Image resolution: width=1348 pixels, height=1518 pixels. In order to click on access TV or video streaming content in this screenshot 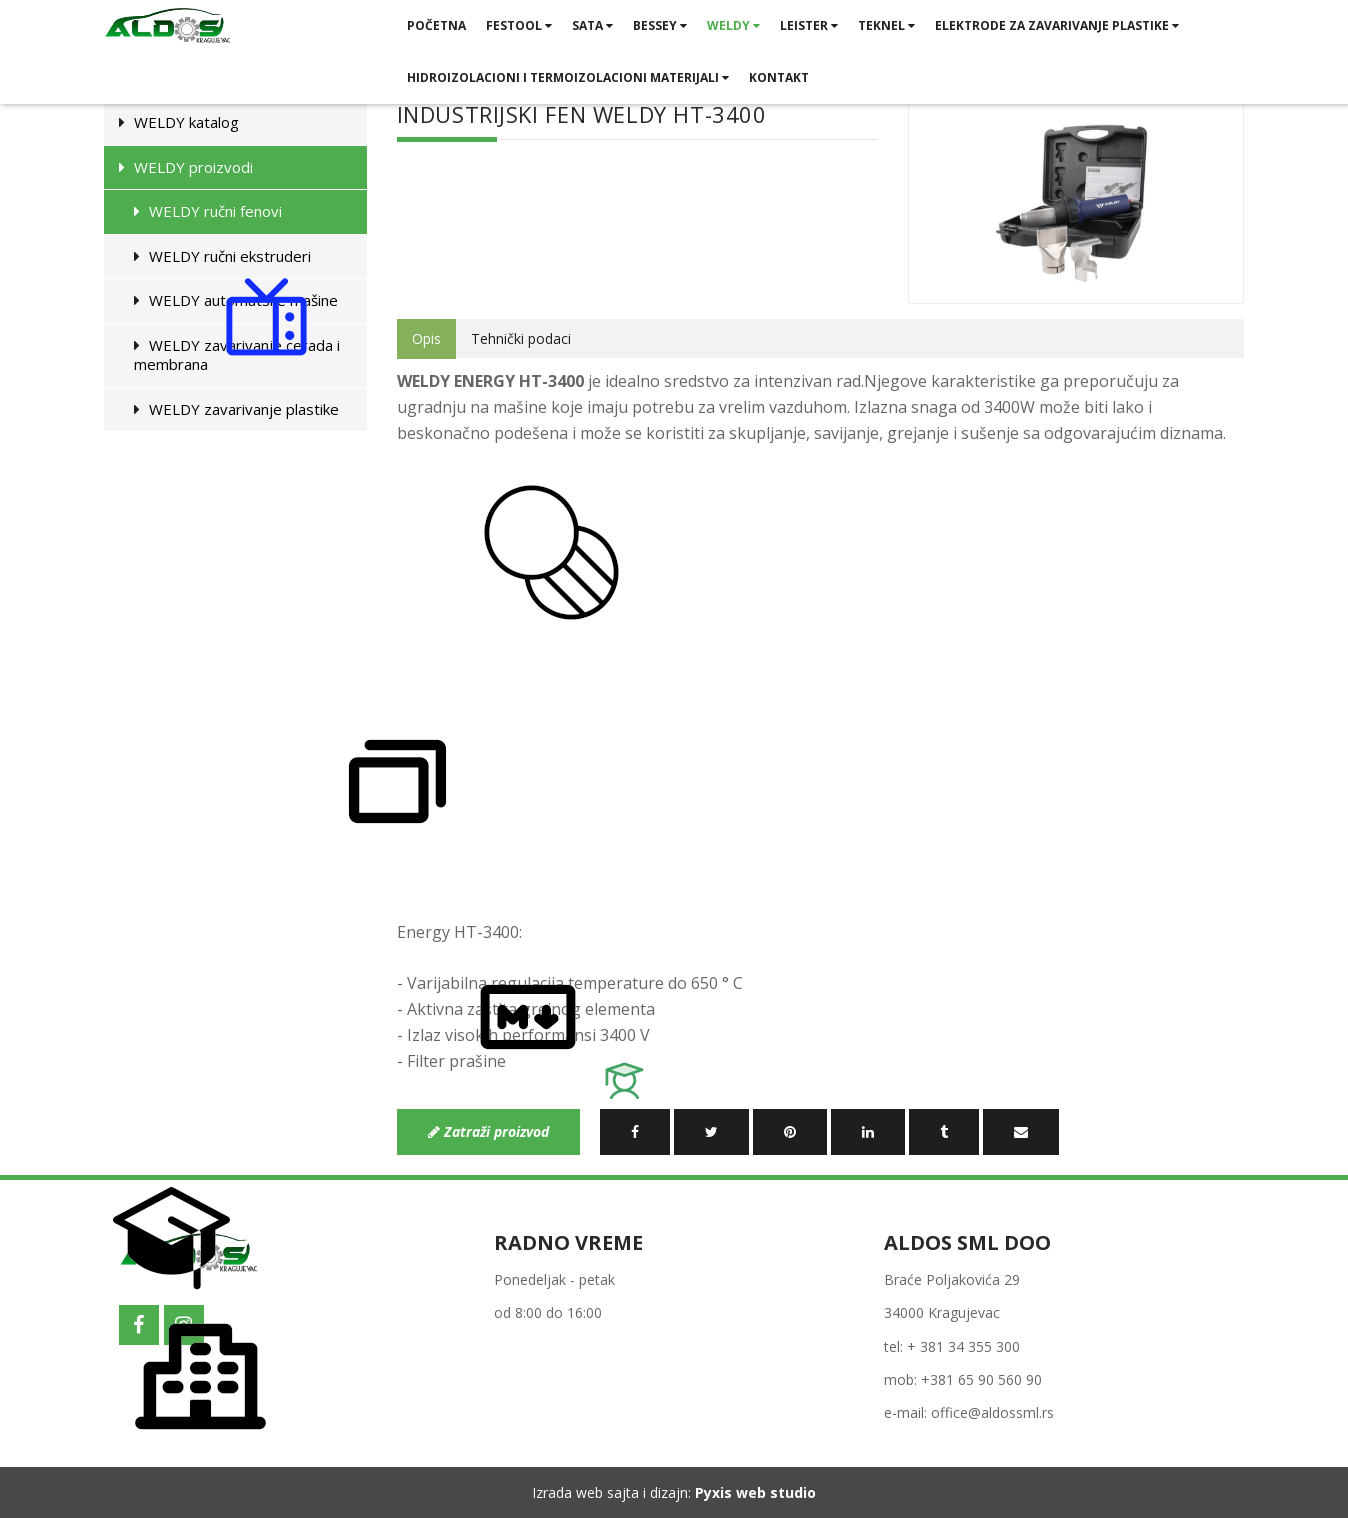, I will do `click(266, 321)`.